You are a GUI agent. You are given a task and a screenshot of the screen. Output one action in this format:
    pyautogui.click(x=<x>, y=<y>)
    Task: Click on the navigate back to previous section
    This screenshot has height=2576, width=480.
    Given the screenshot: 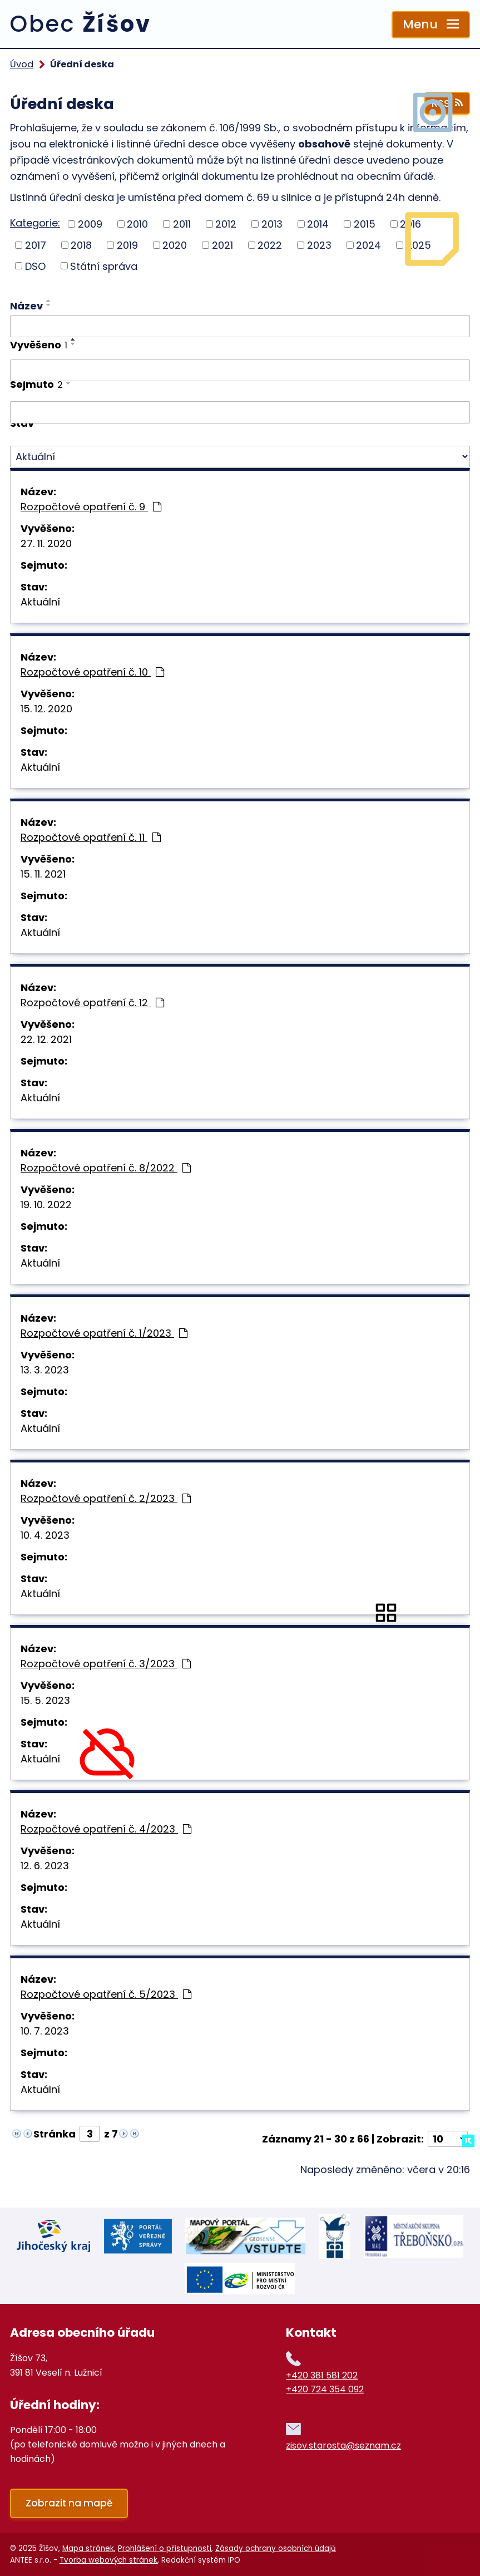 What is the action you would take?
    pyautogui.click(x=468, y=2141)
    